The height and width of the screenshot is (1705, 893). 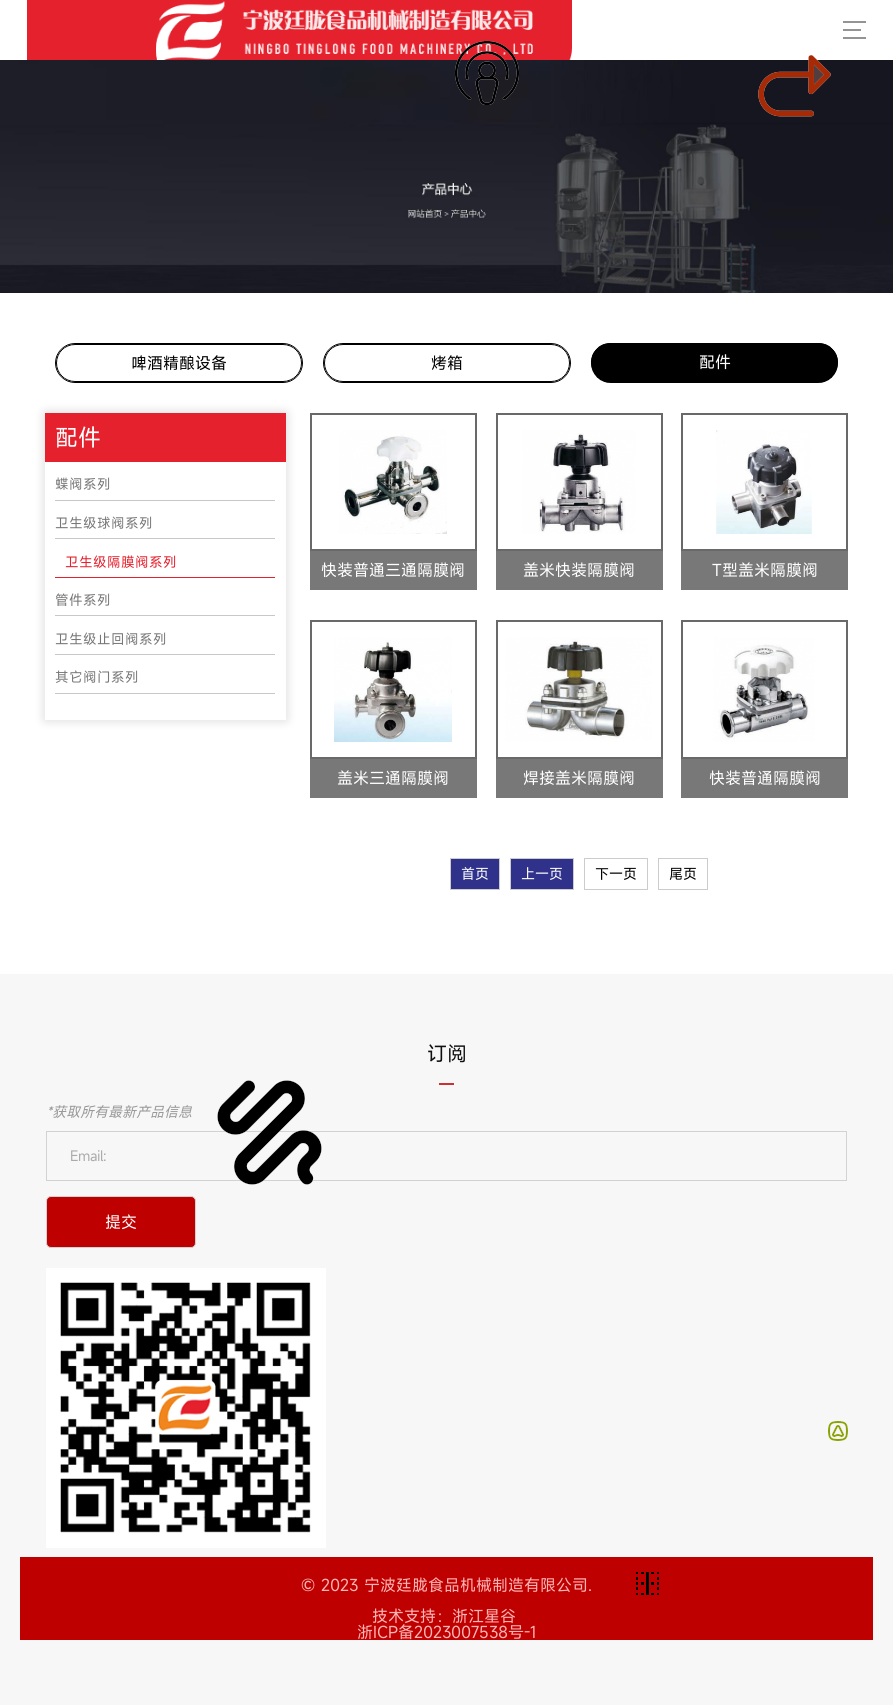 What do you see at coordinates (269, 1132) in the screenshot?
I see `access freehand drawing or sketching tool` at bounding box center [269, 1132].